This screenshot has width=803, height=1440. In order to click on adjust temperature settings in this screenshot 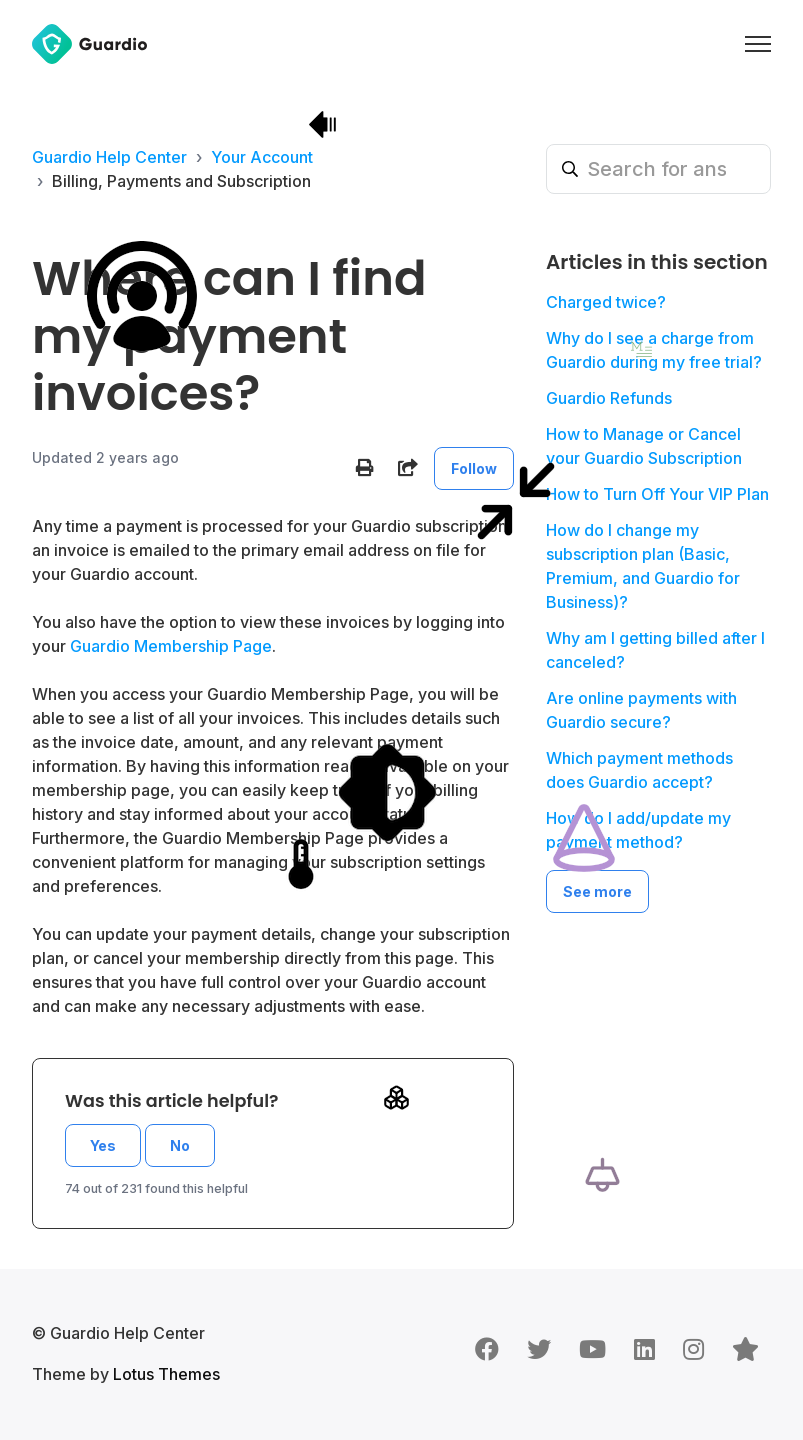, I will do `click(301, 864)`.